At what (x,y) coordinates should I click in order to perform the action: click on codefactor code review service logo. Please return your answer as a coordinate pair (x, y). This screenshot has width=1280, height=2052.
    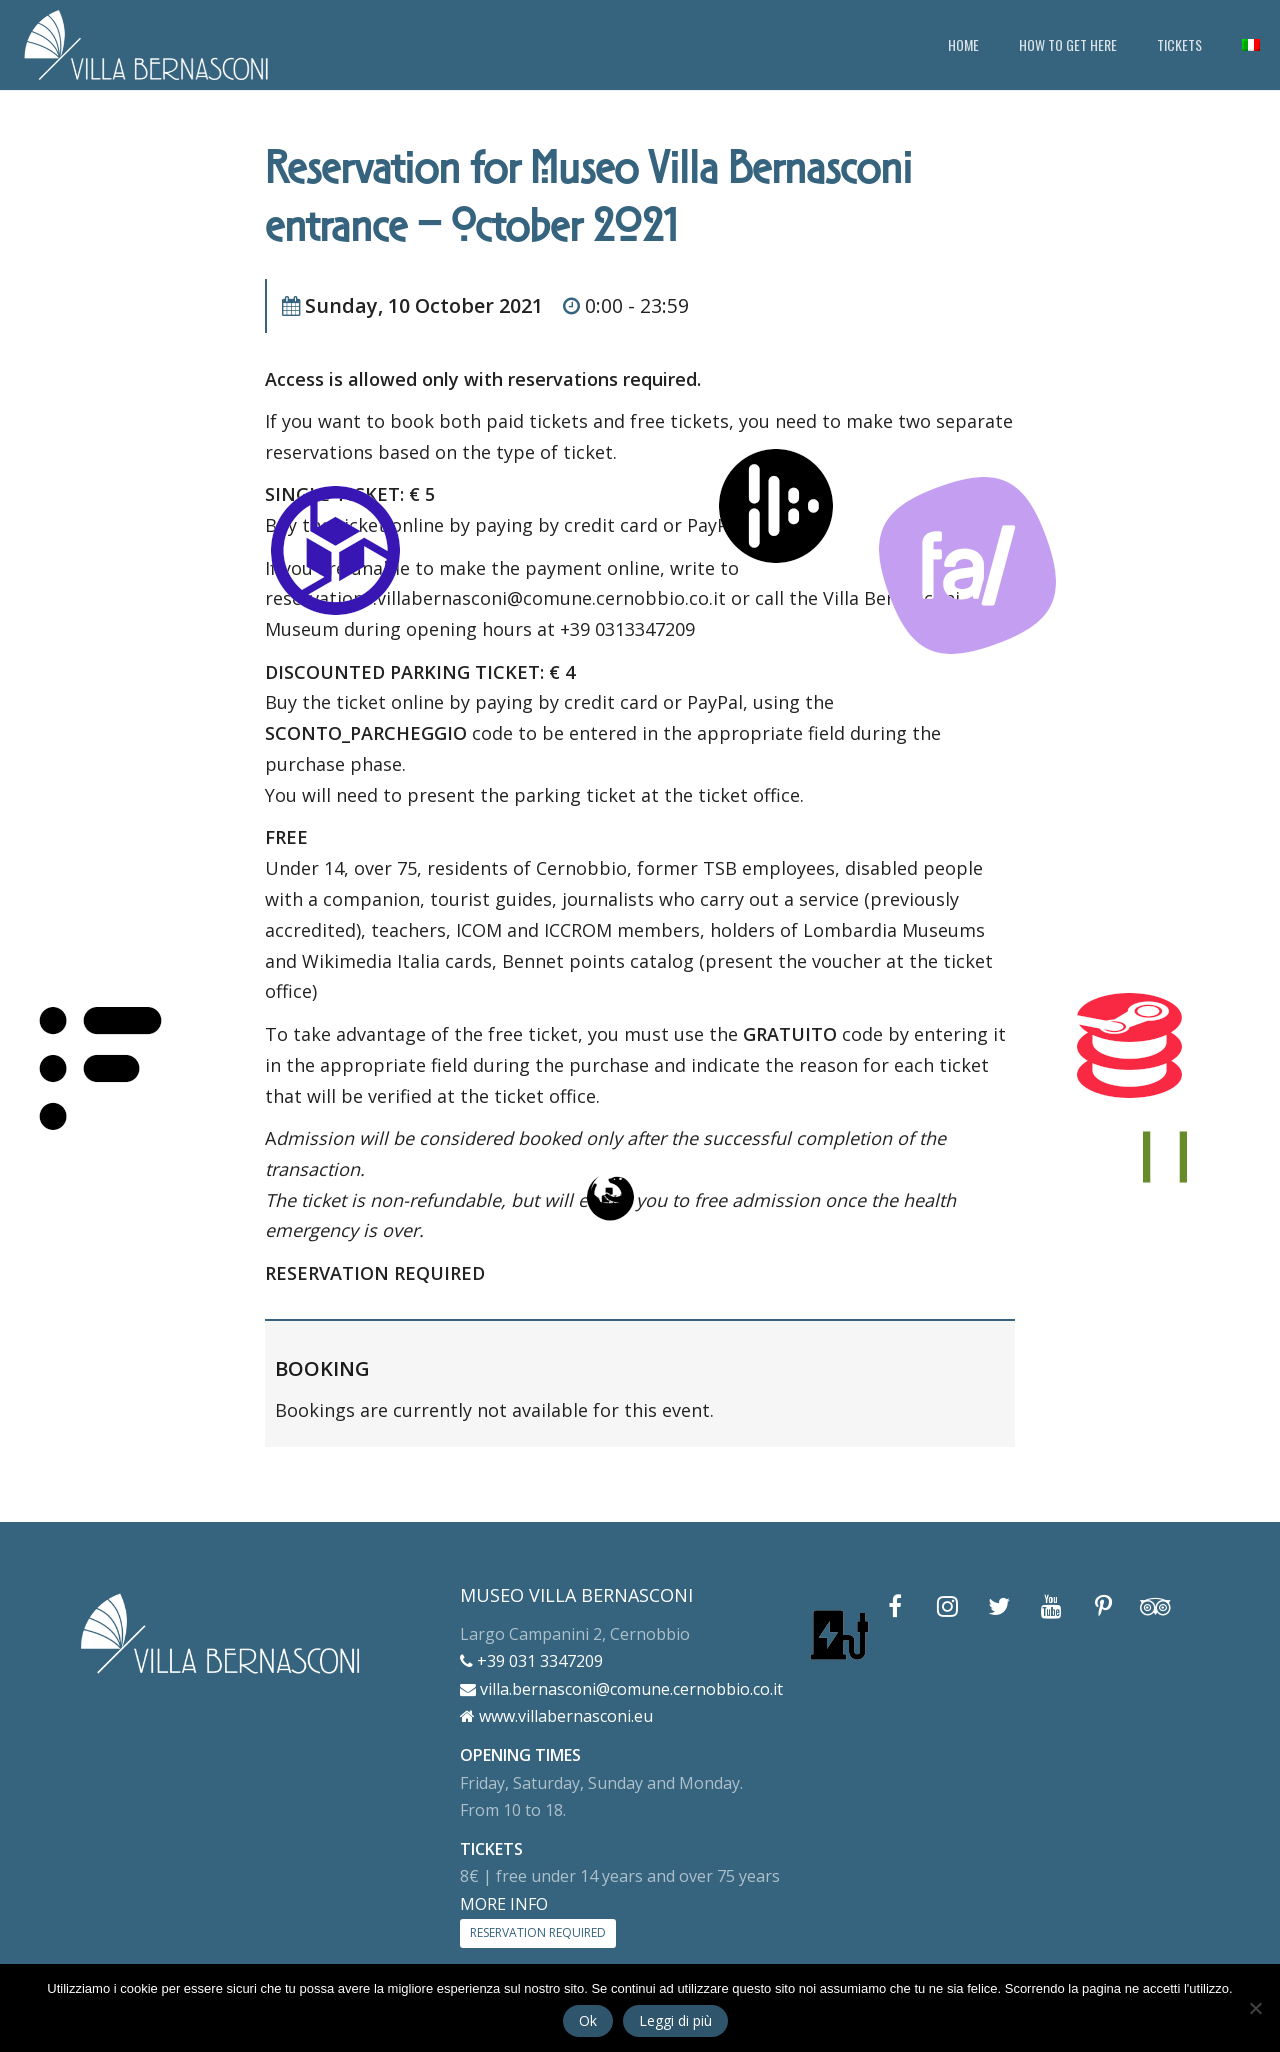
    Looking at the image, I should click on (100, 1068).